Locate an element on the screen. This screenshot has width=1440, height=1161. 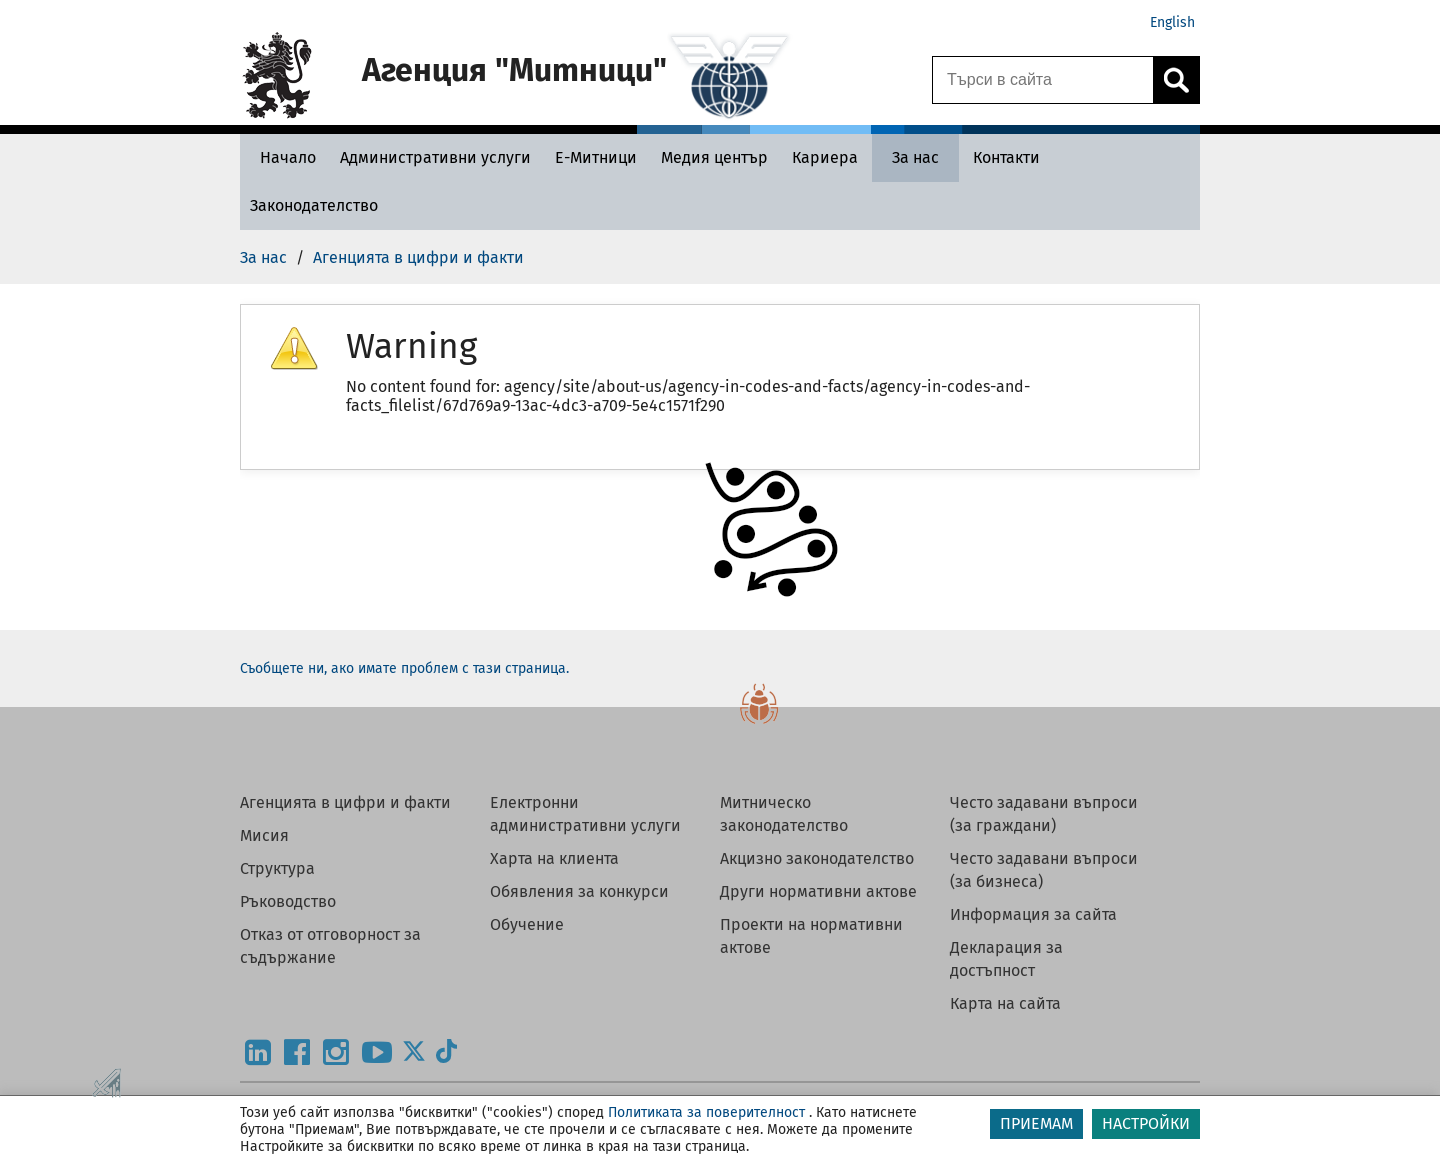
indicates a critical hit or bleeding damage effect is located at coordinates (106, 1082).